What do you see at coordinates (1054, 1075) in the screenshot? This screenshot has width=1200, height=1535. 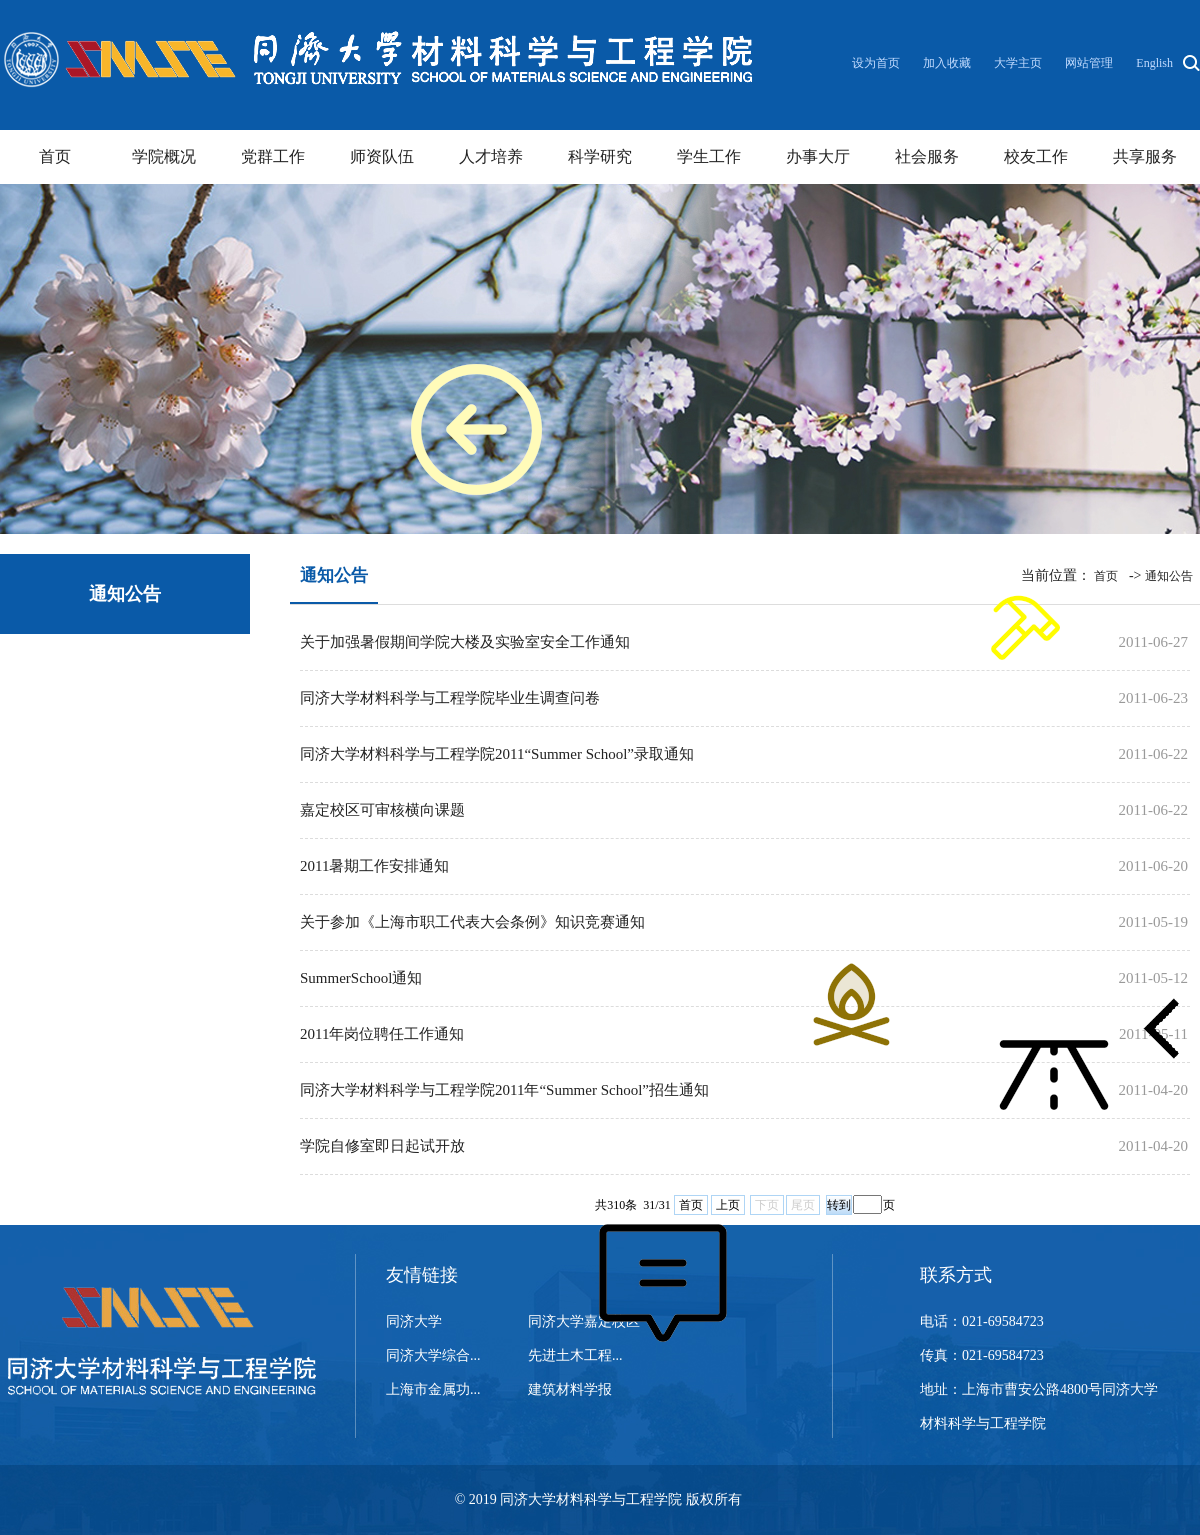 I see `view directions or navigation` at bounding box center [1054, 1075].